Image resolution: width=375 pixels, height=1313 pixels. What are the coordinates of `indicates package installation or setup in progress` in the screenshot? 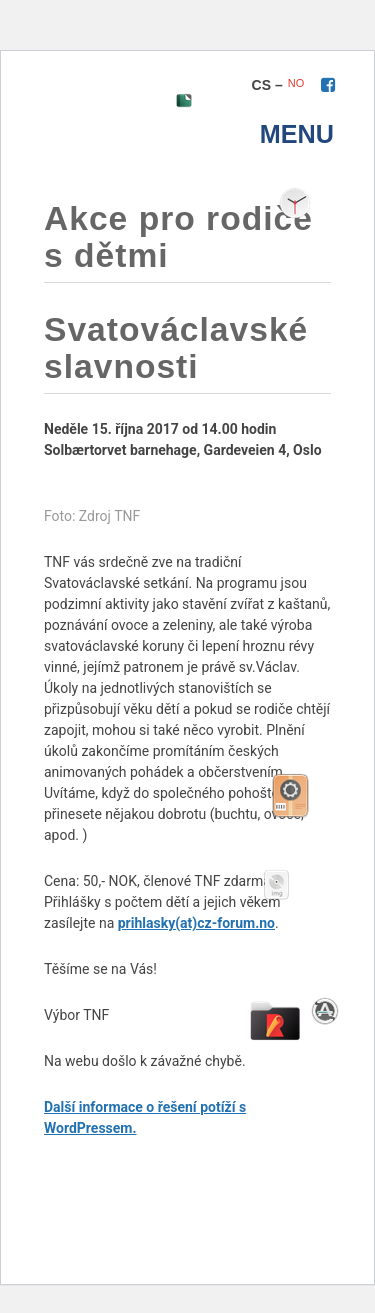 It's located at (290, 795).